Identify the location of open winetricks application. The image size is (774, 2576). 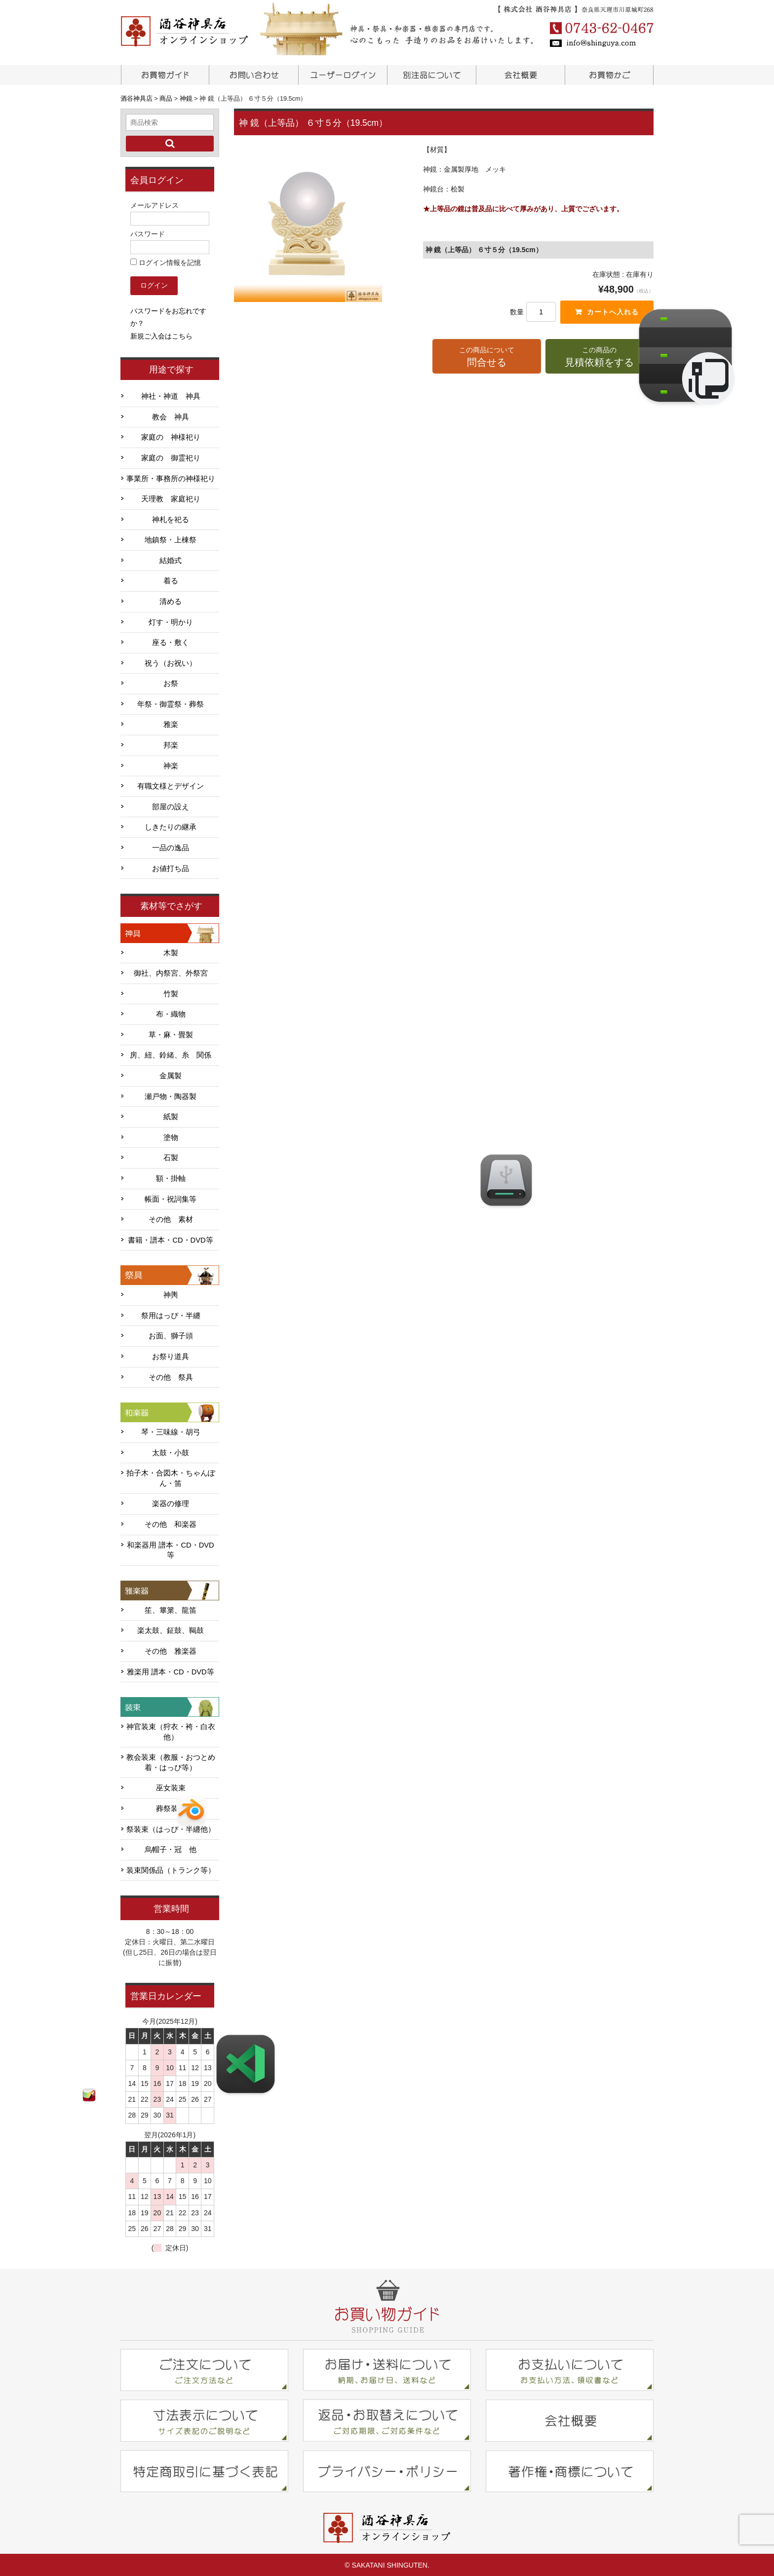
(89, 2095).